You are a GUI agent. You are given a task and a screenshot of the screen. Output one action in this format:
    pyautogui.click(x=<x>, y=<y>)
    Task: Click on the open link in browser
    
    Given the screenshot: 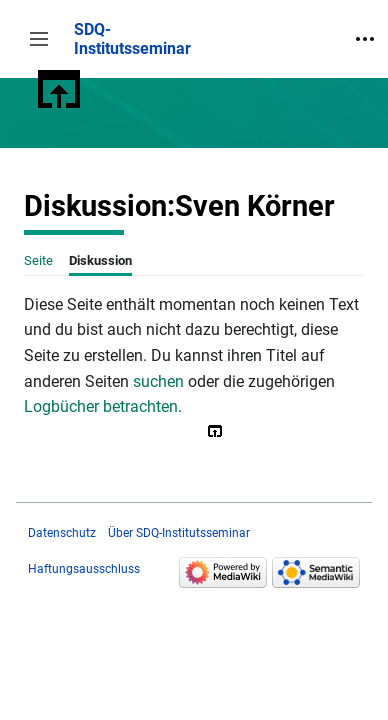 What is the action you would take?
    pyautogui.click(x=215, y=431)
    